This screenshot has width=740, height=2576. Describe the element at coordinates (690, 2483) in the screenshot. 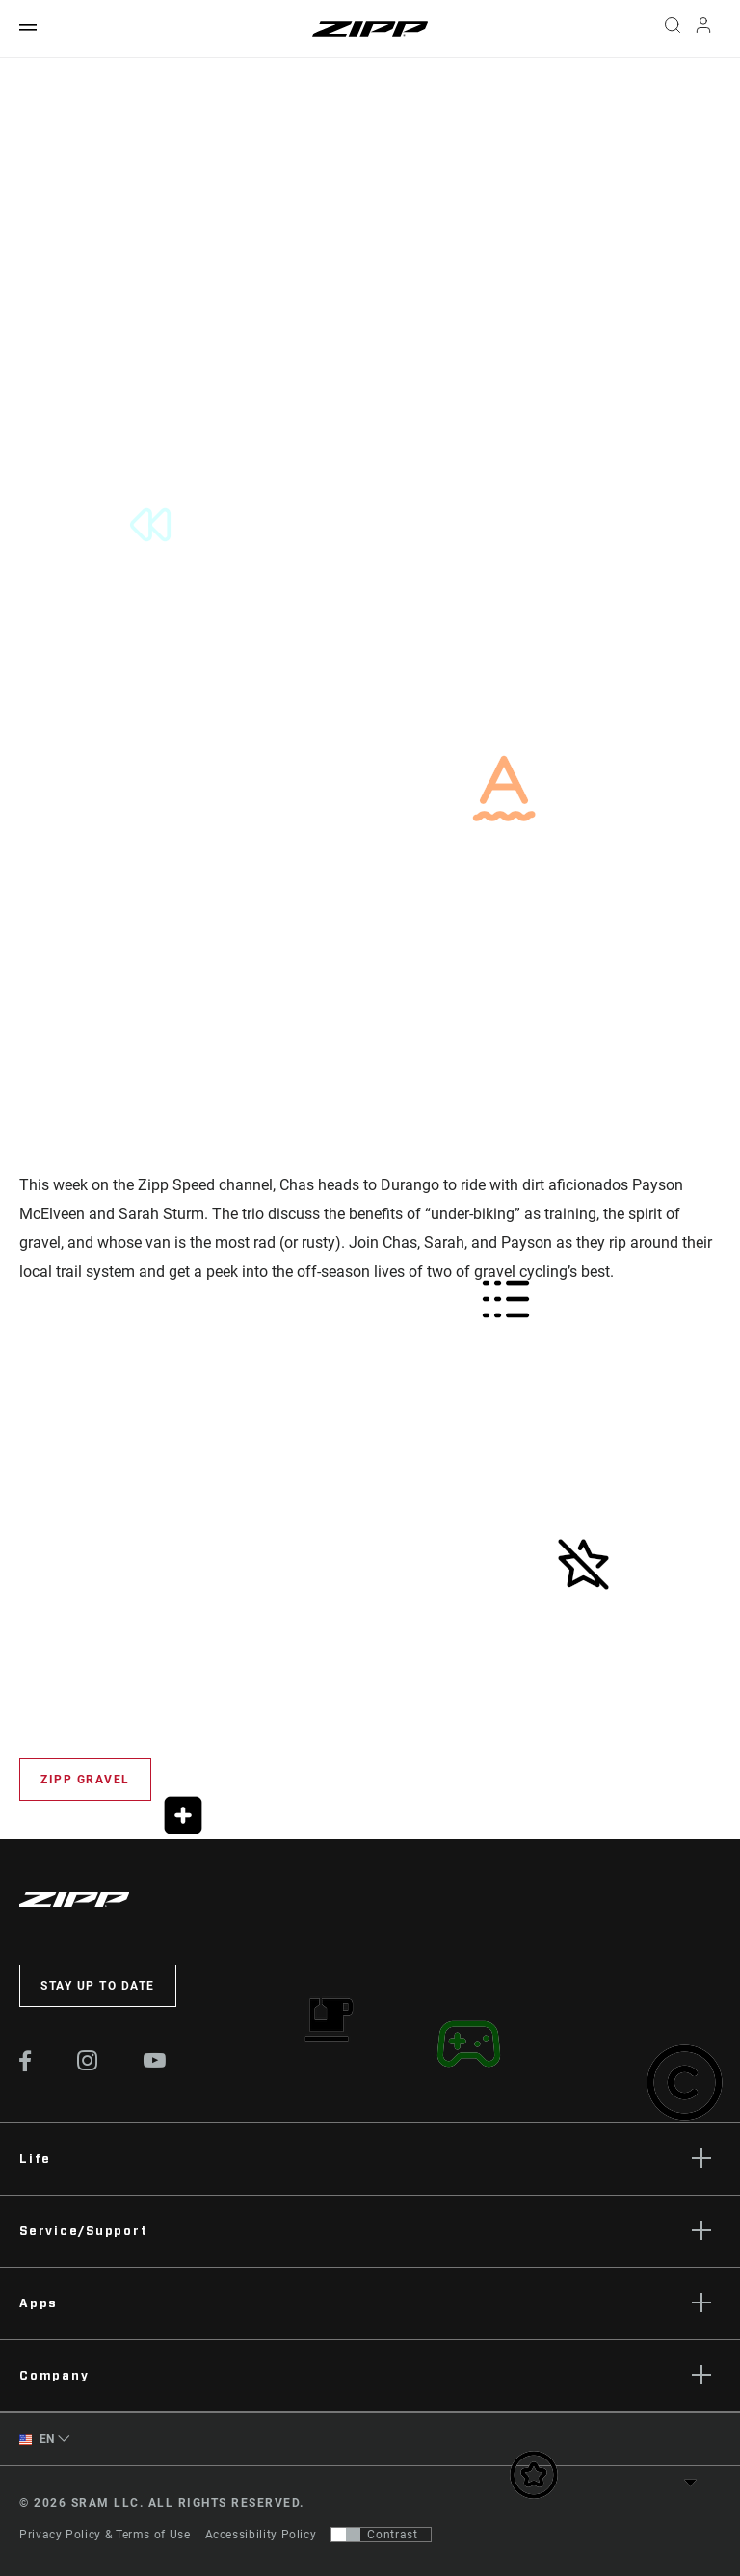

I see `expand a dropdown menu` at that location.